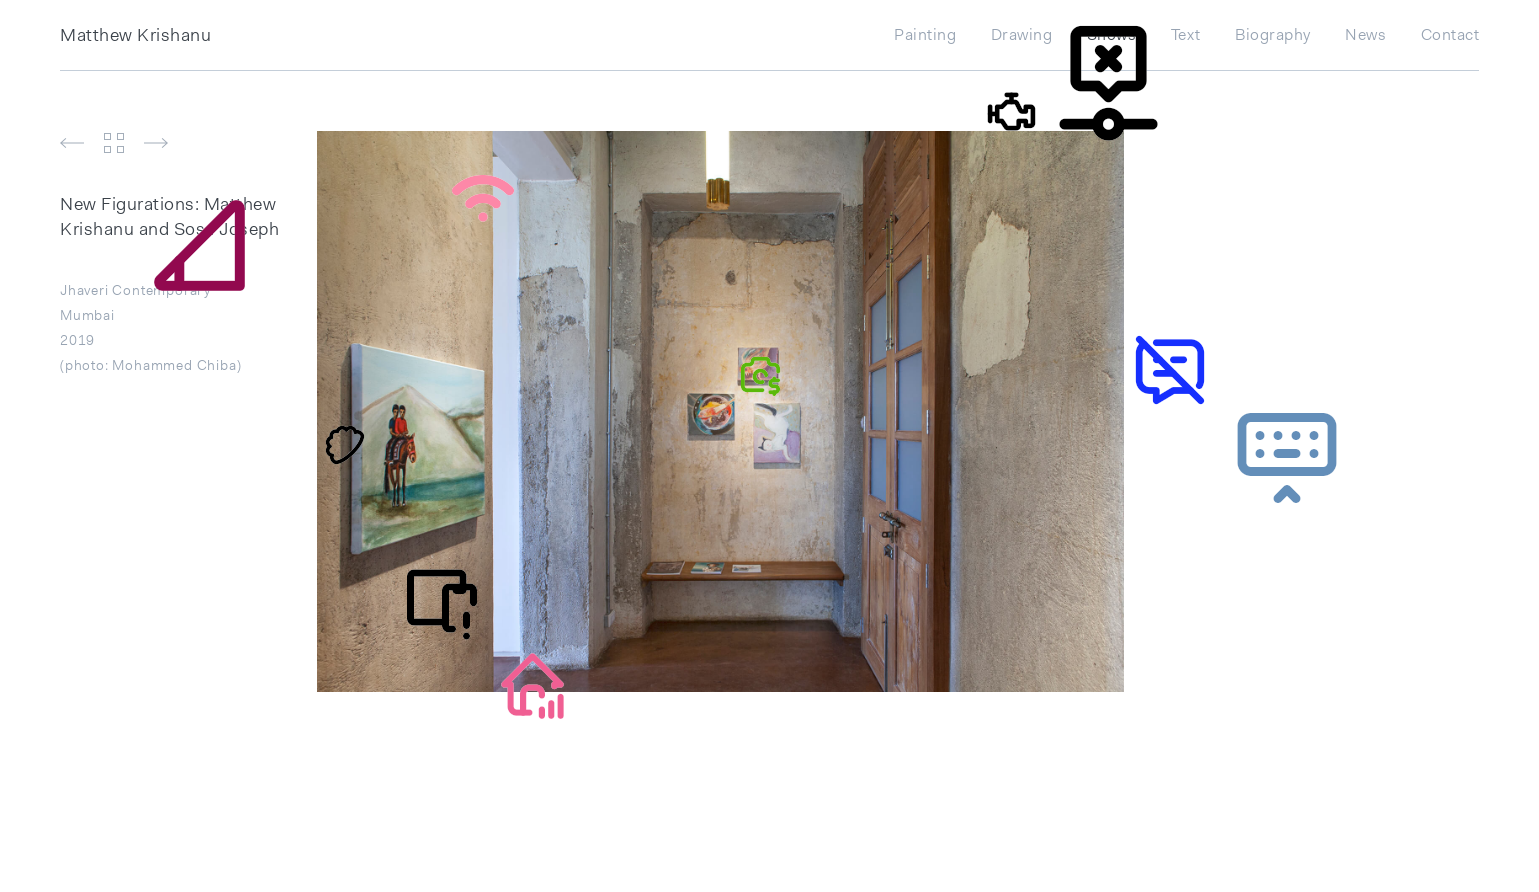  Describe the element at coordinates (483, 189) in the screenshot. I see `indicates moderate wifi signal strength` at that location.